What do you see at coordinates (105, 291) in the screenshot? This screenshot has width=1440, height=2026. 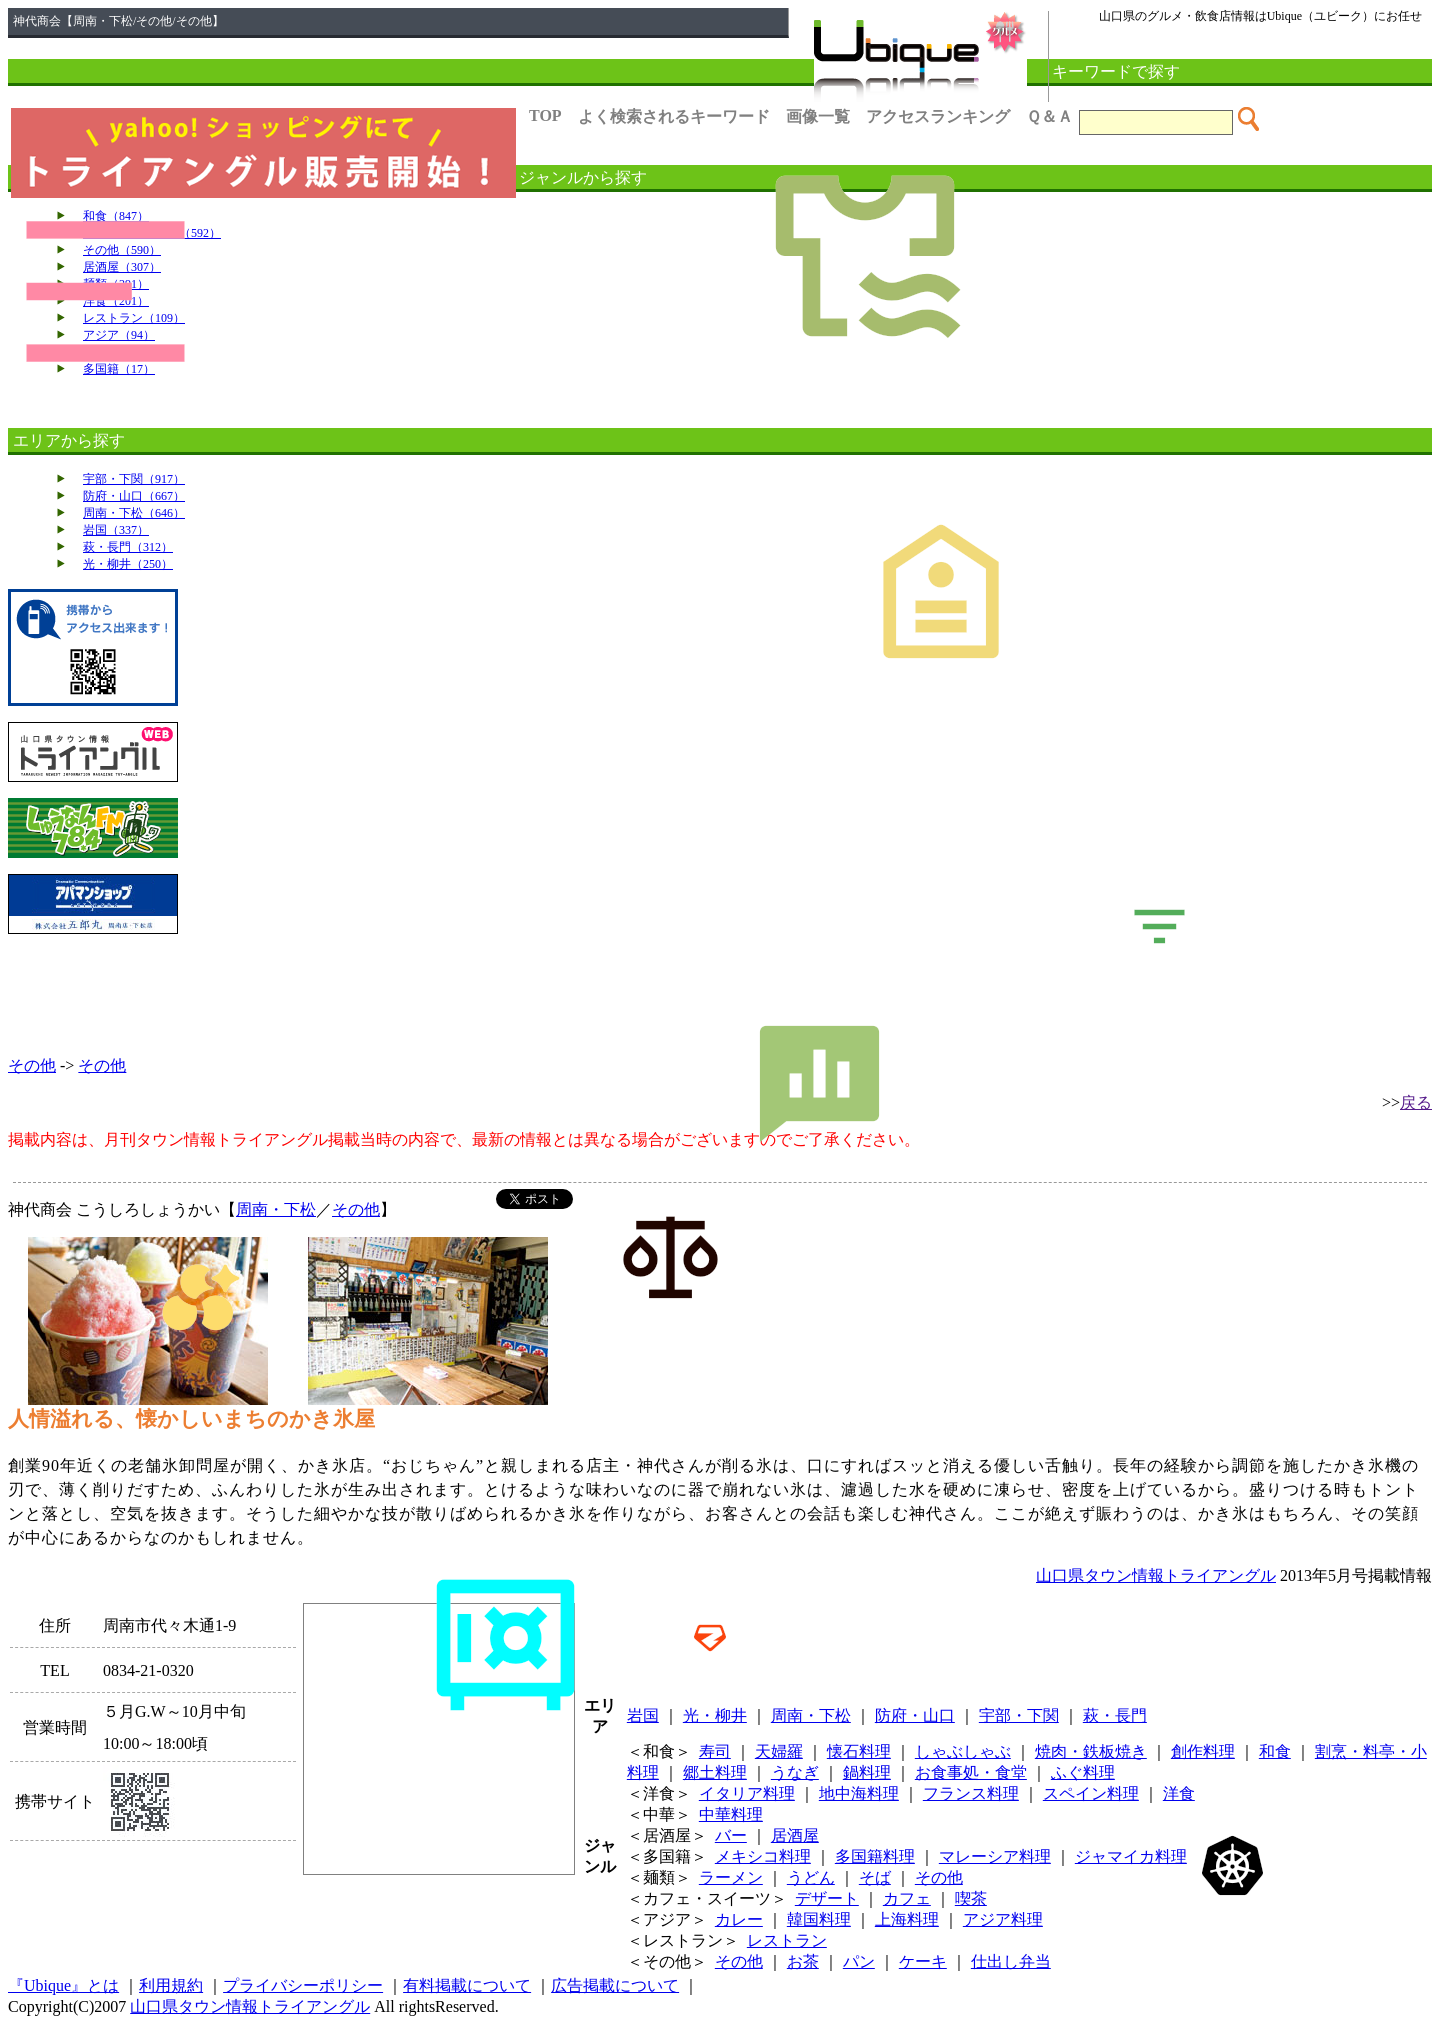 I see `open navigation menu` at bounding box center [105, 291].